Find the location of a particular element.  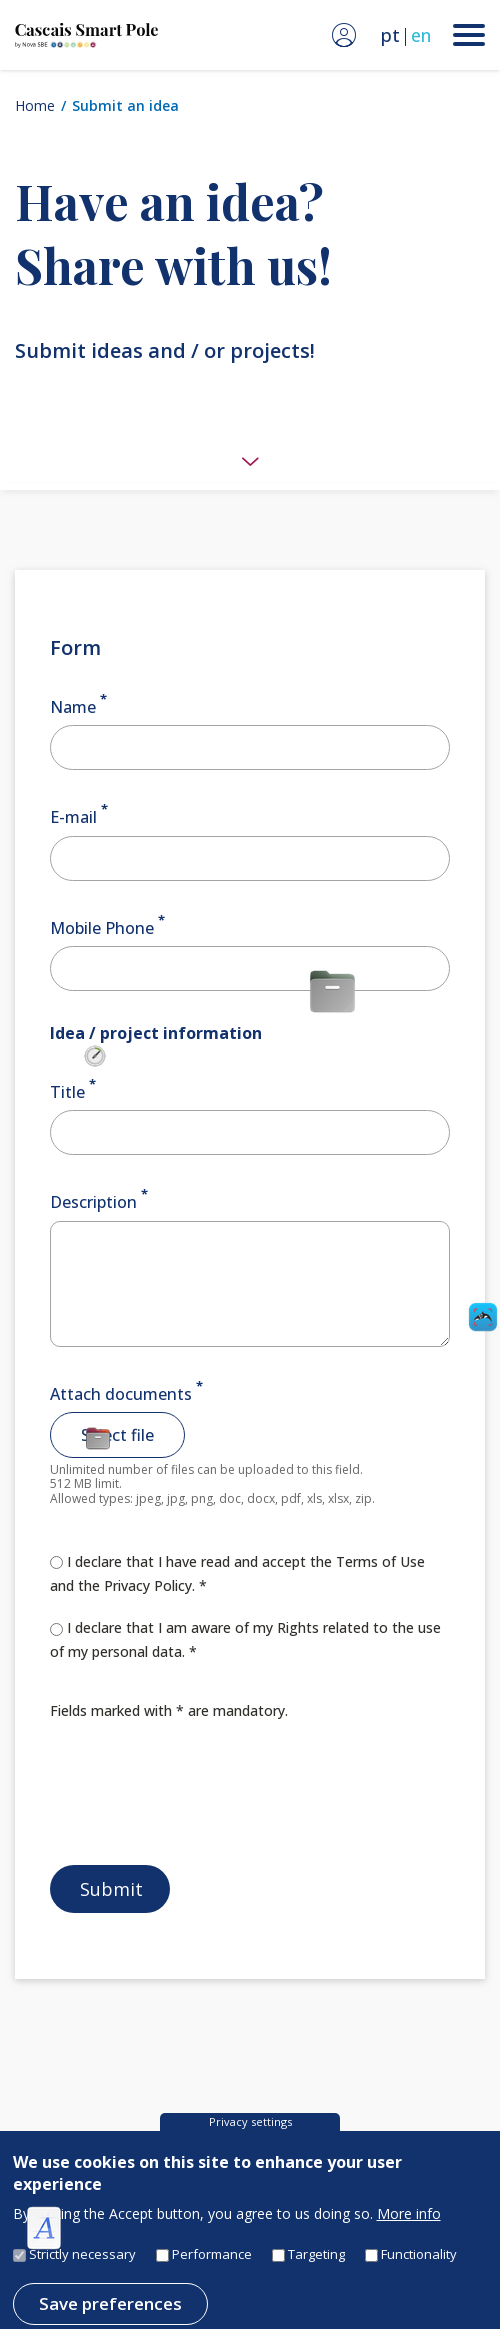

open a font file is located at coordinates (44, 2228).